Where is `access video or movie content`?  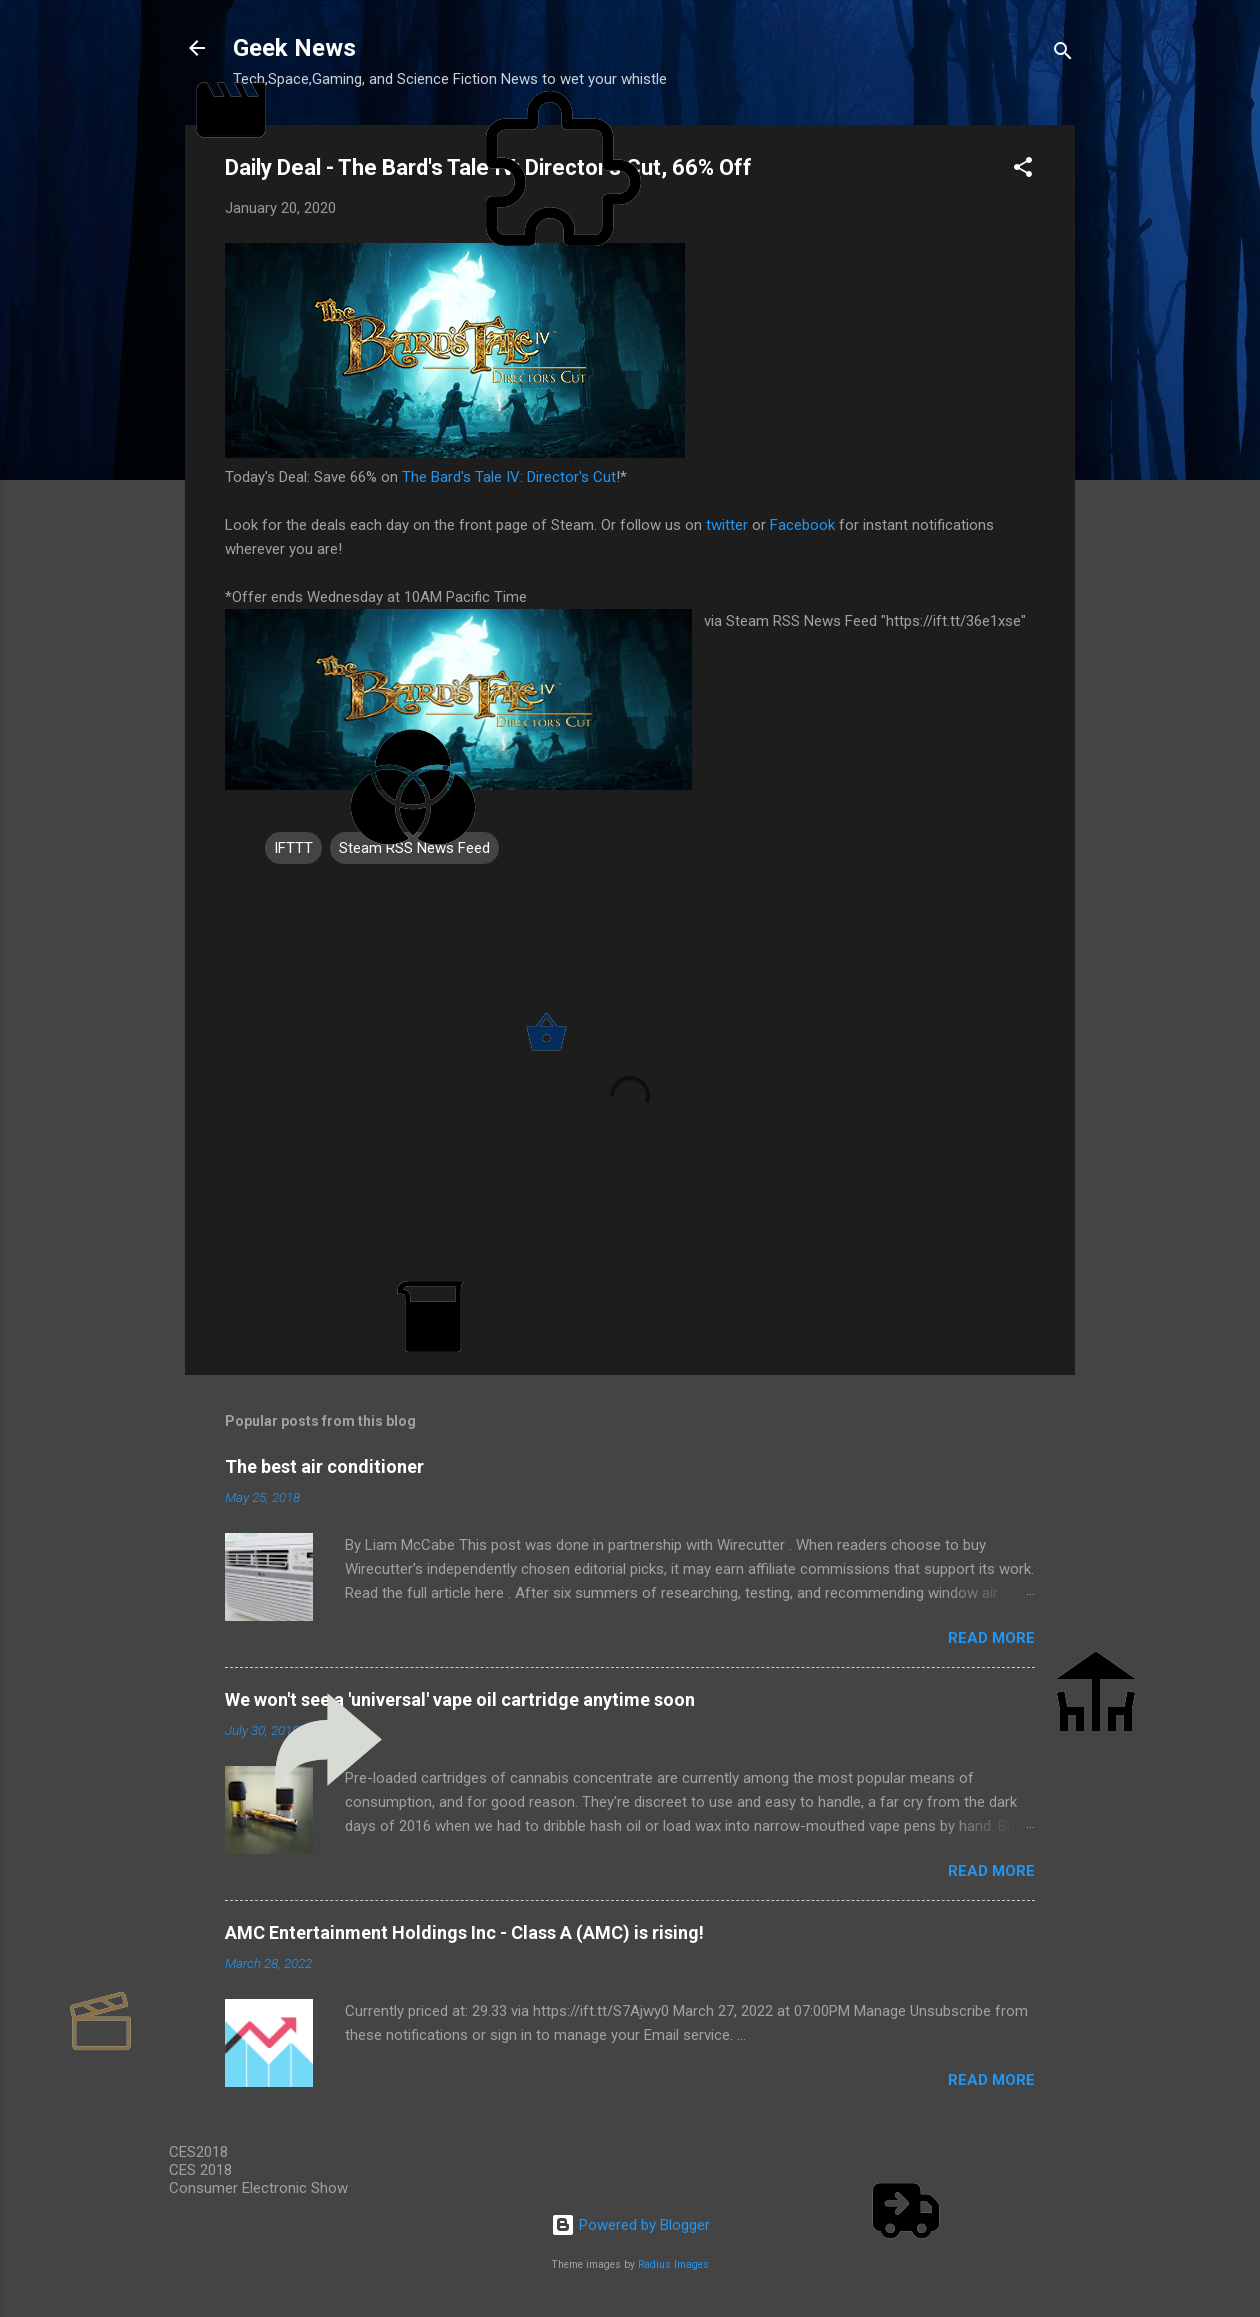 access video or movie content is located at coordinates (231, 110).